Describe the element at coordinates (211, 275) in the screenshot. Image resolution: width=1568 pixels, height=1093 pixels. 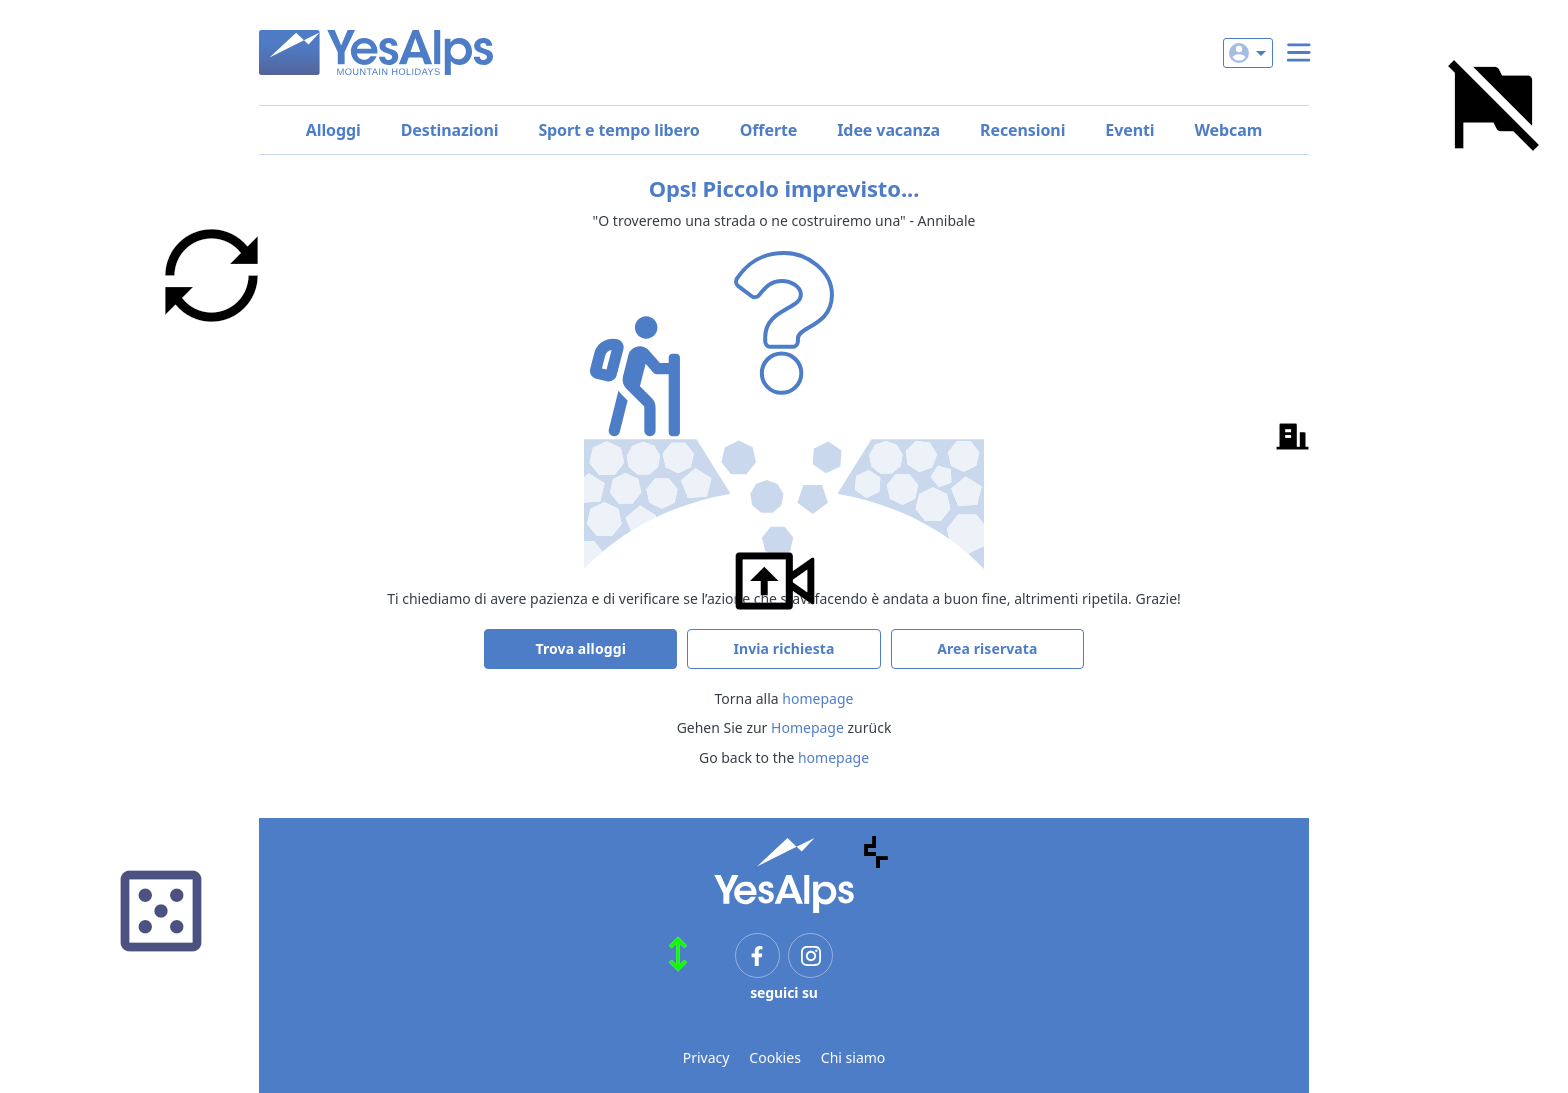
I see `refresh or reload content` at that location.